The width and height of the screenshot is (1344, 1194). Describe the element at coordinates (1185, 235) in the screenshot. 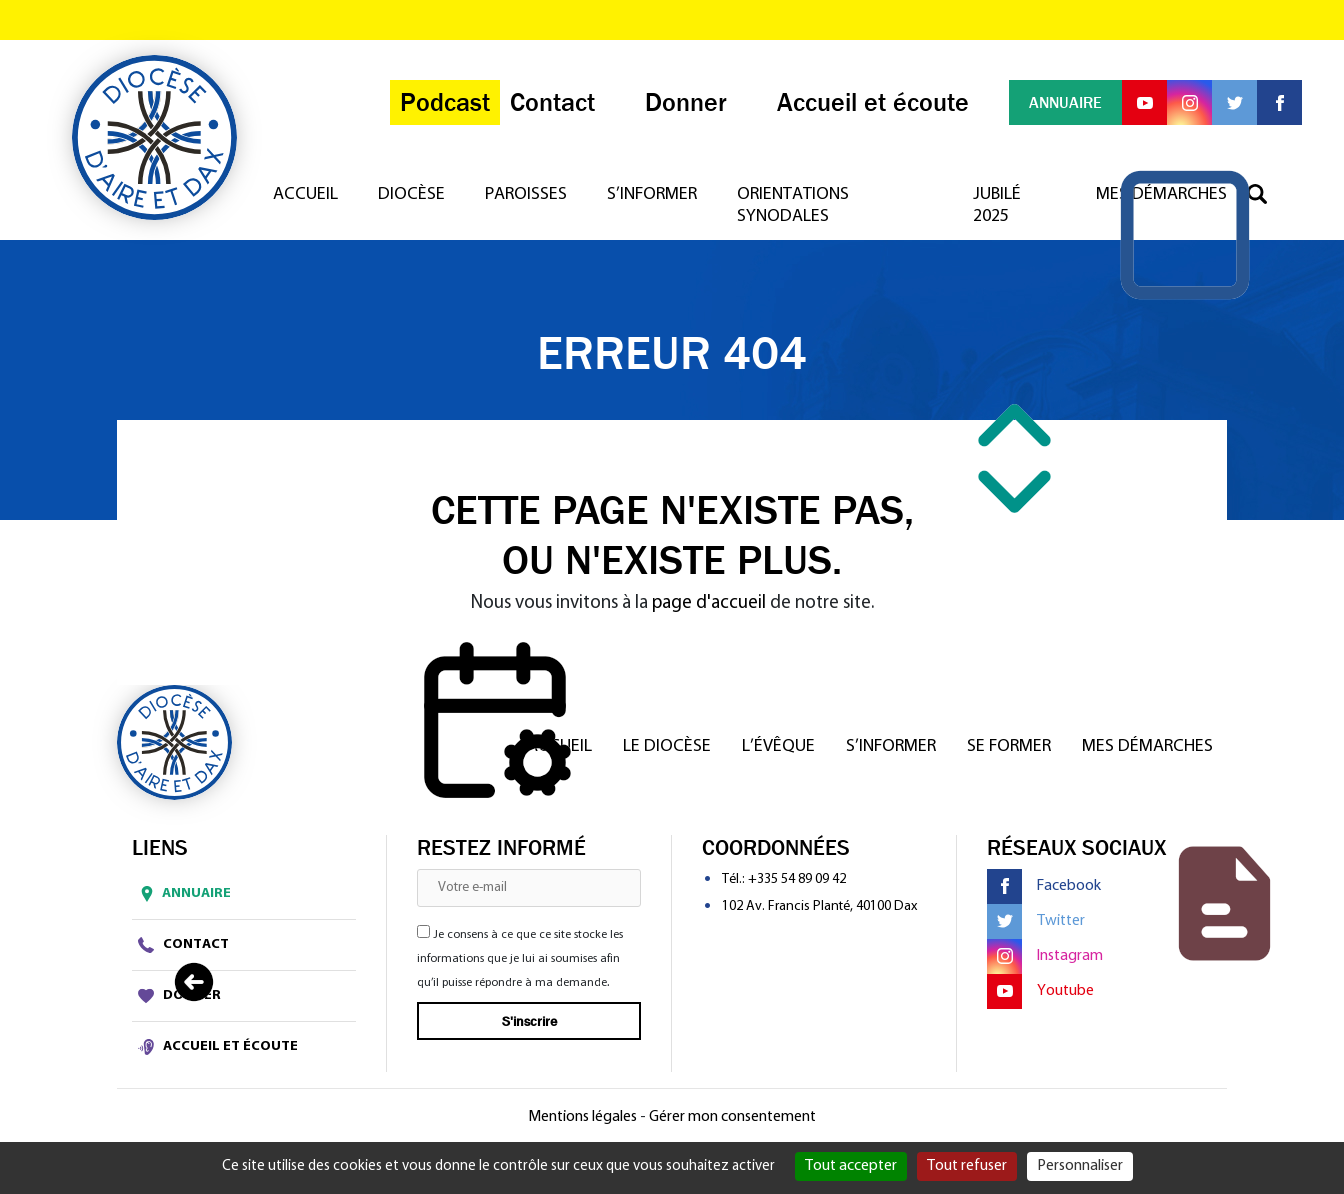

I see `unchecked checkbox or selection state` at that location.